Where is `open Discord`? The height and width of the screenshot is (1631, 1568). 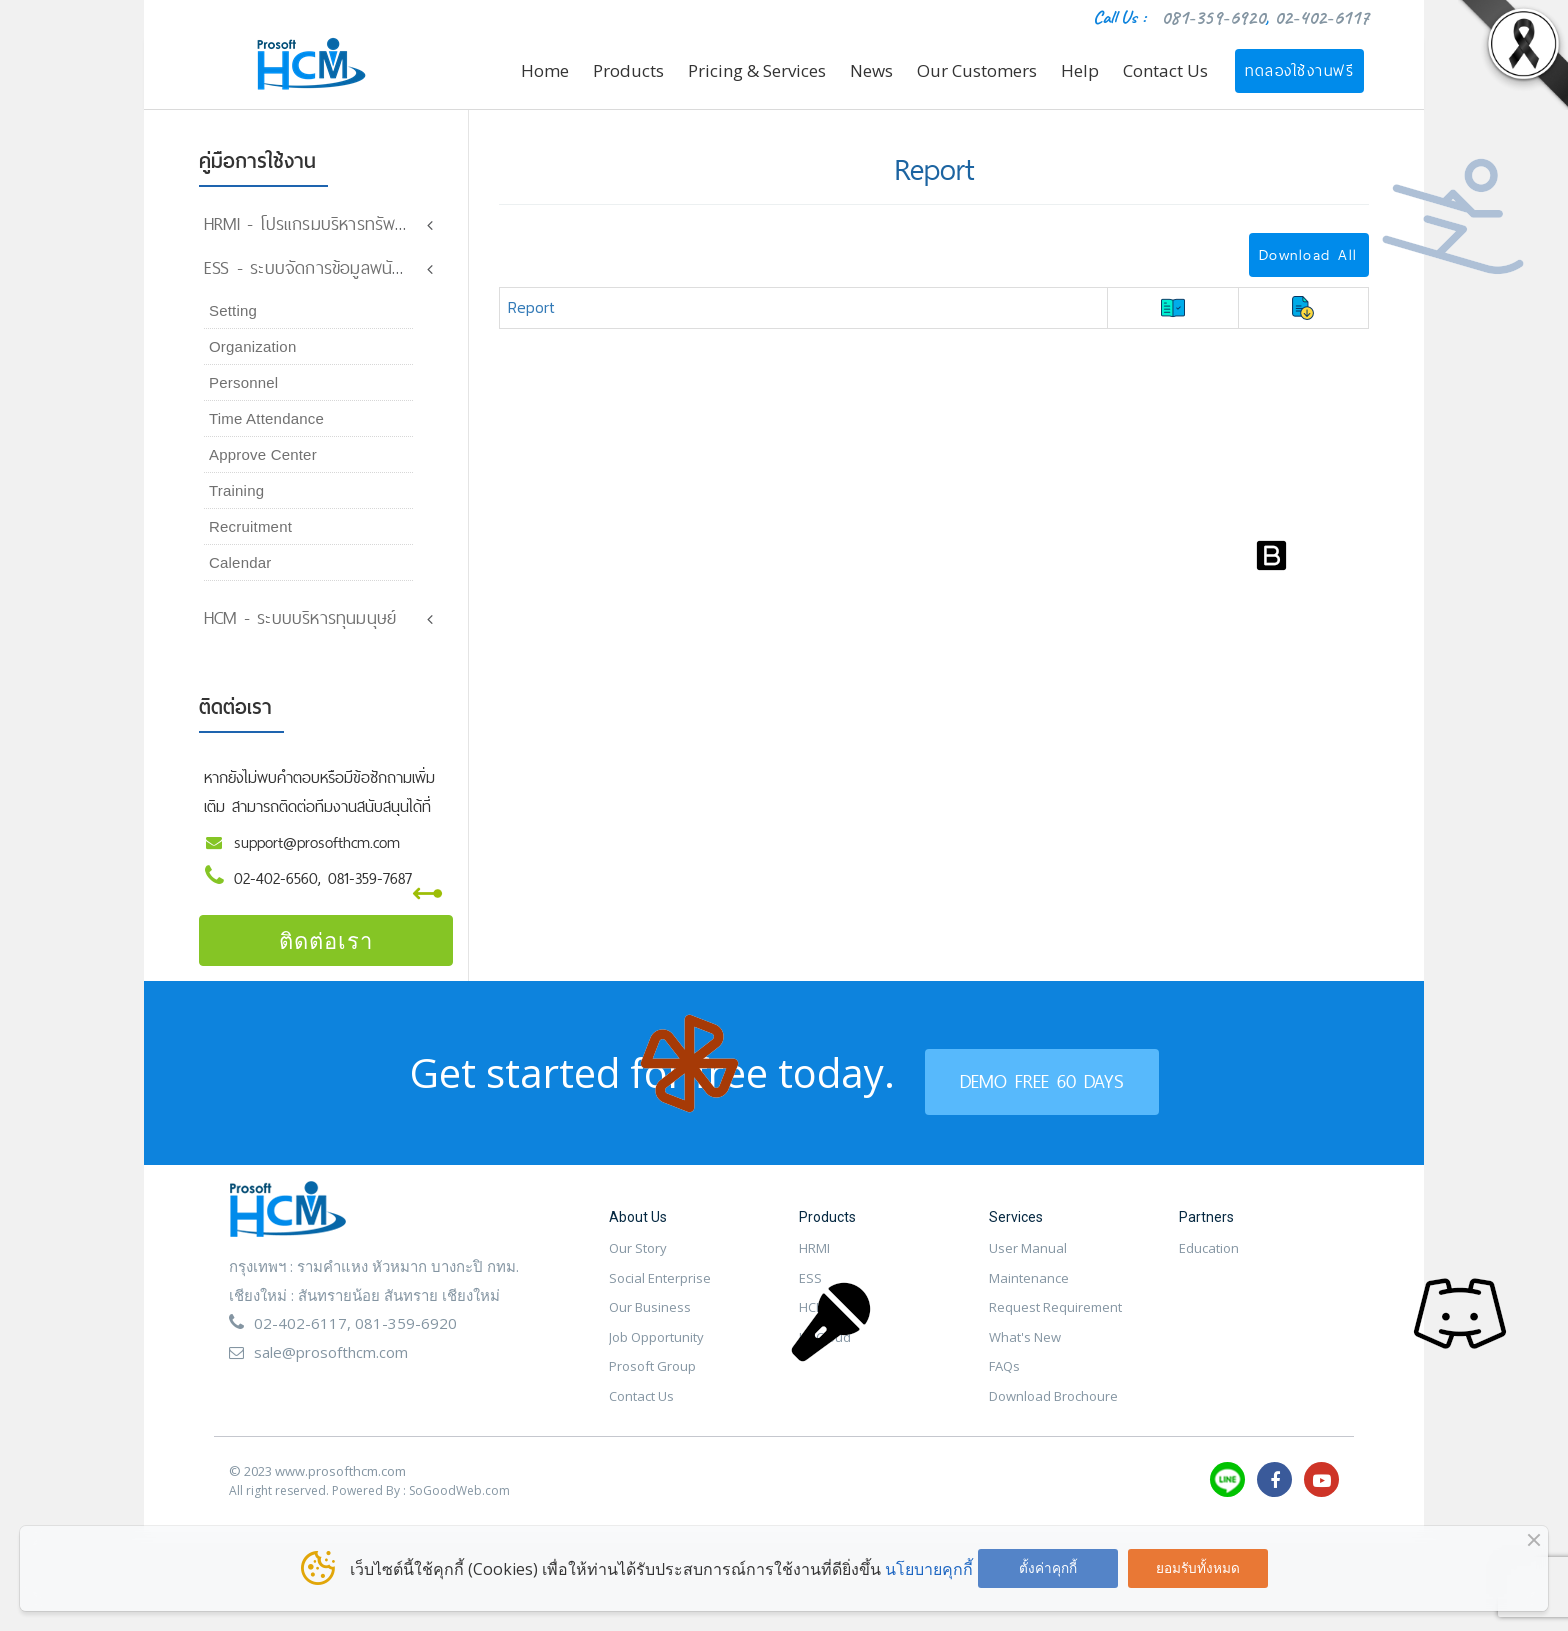
open Discord is located at coordinates (1460, 1312).